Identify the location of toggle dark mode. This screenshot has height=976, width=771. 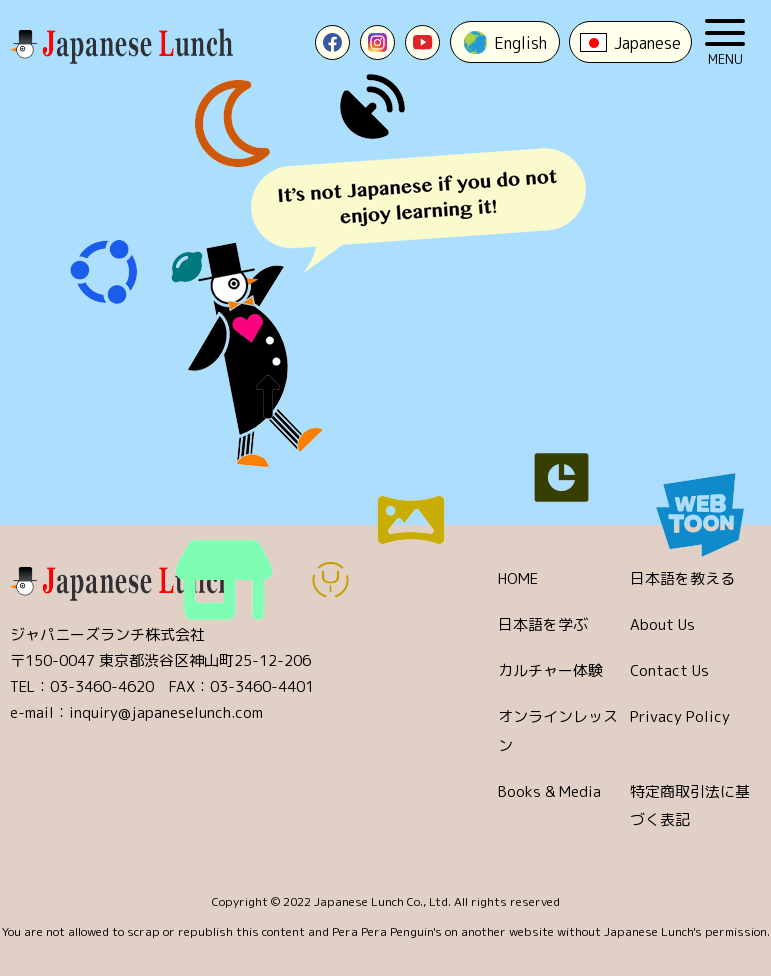
(238, 123).